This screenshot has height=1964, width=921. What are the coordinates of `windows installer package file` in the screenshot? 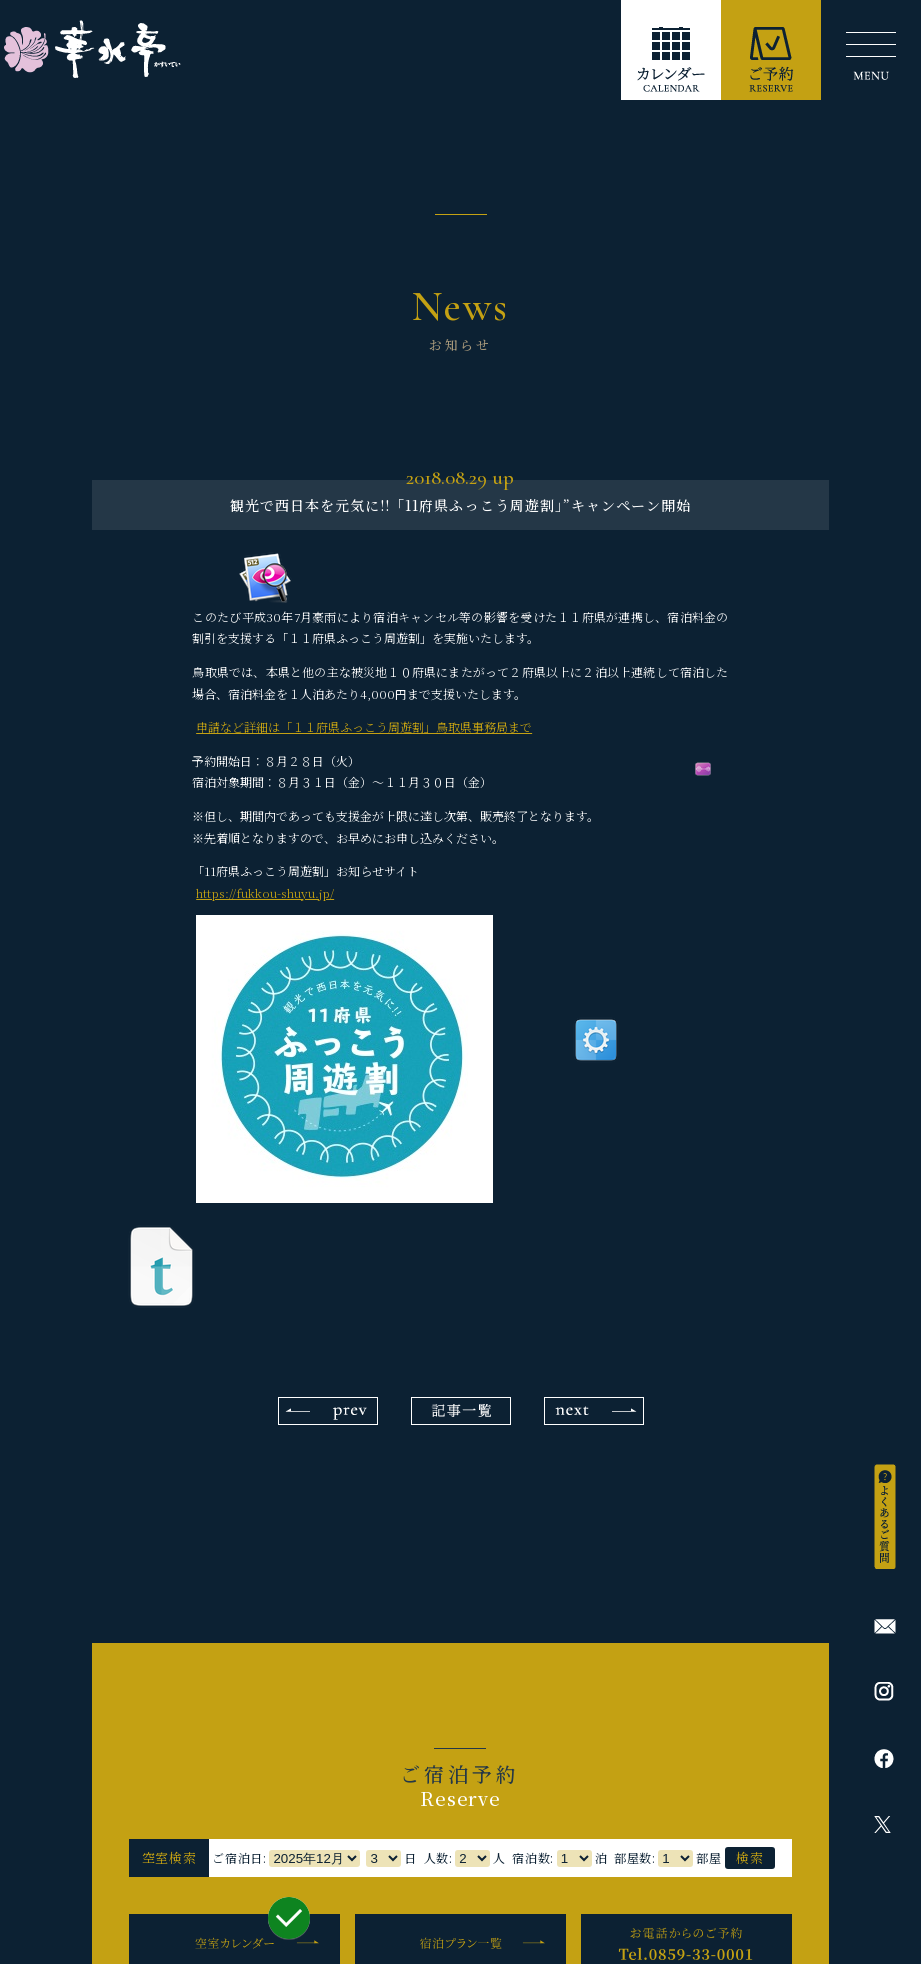 It's located at (596, 1040).